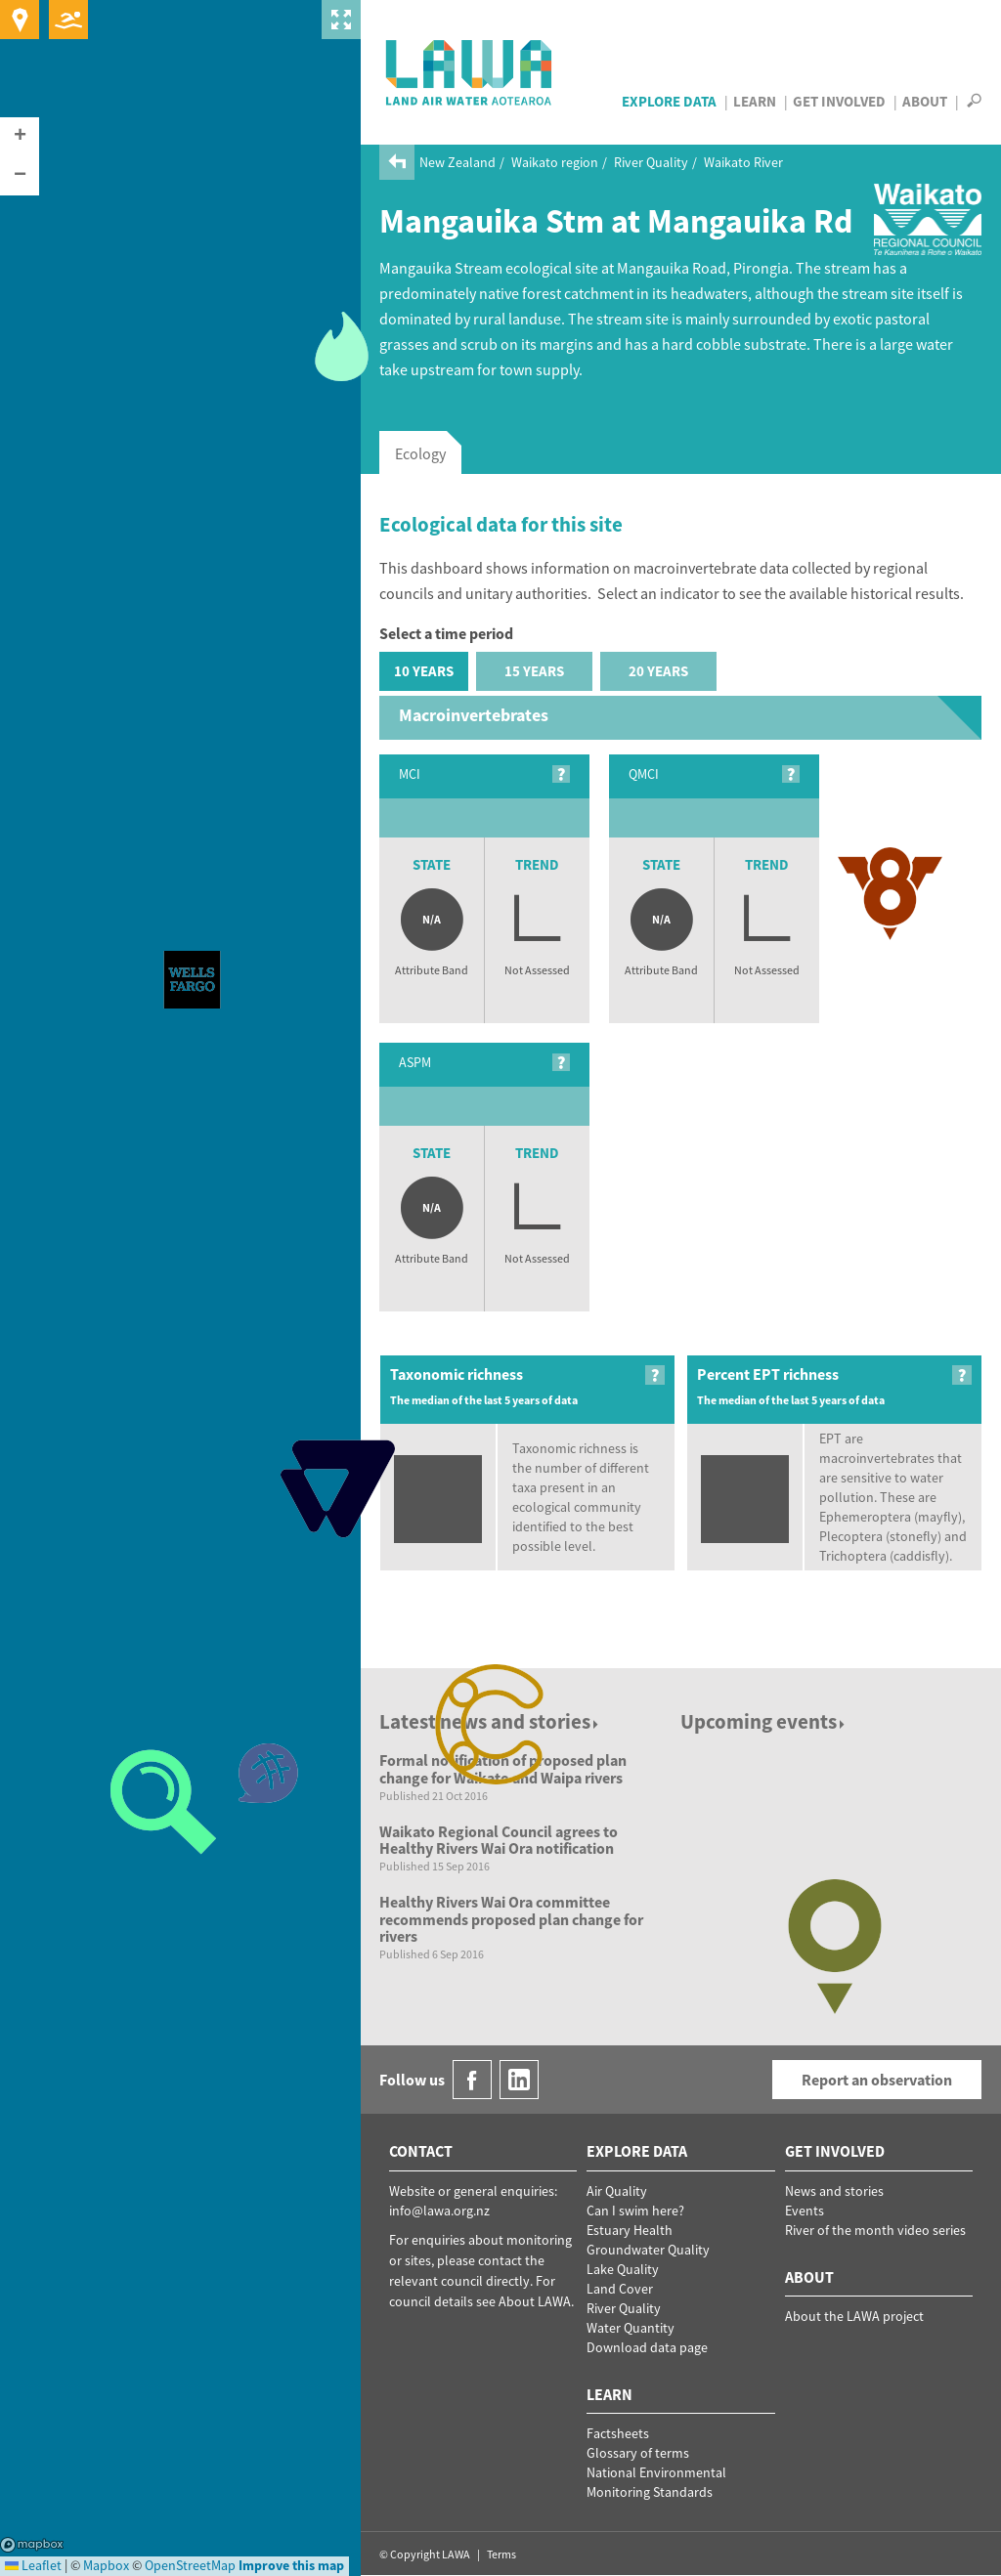  I want to click on link to Contentful CMS platform, so click(489, 1724).